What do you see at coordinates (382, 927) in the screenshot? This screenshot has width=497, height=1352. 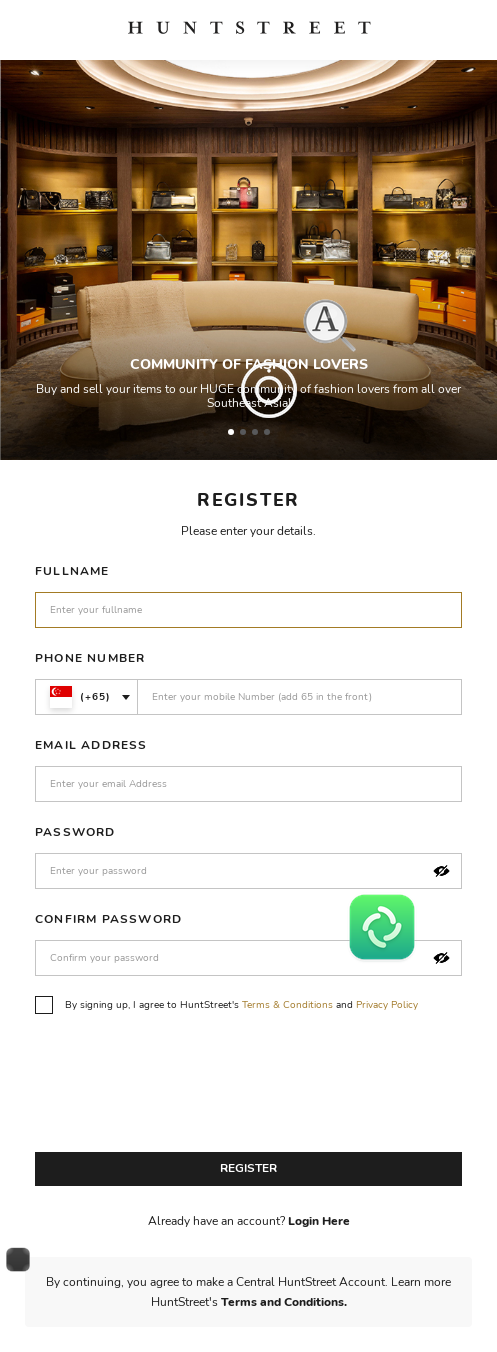 I see `open Element messaging app` at bounding box center [382, 927].